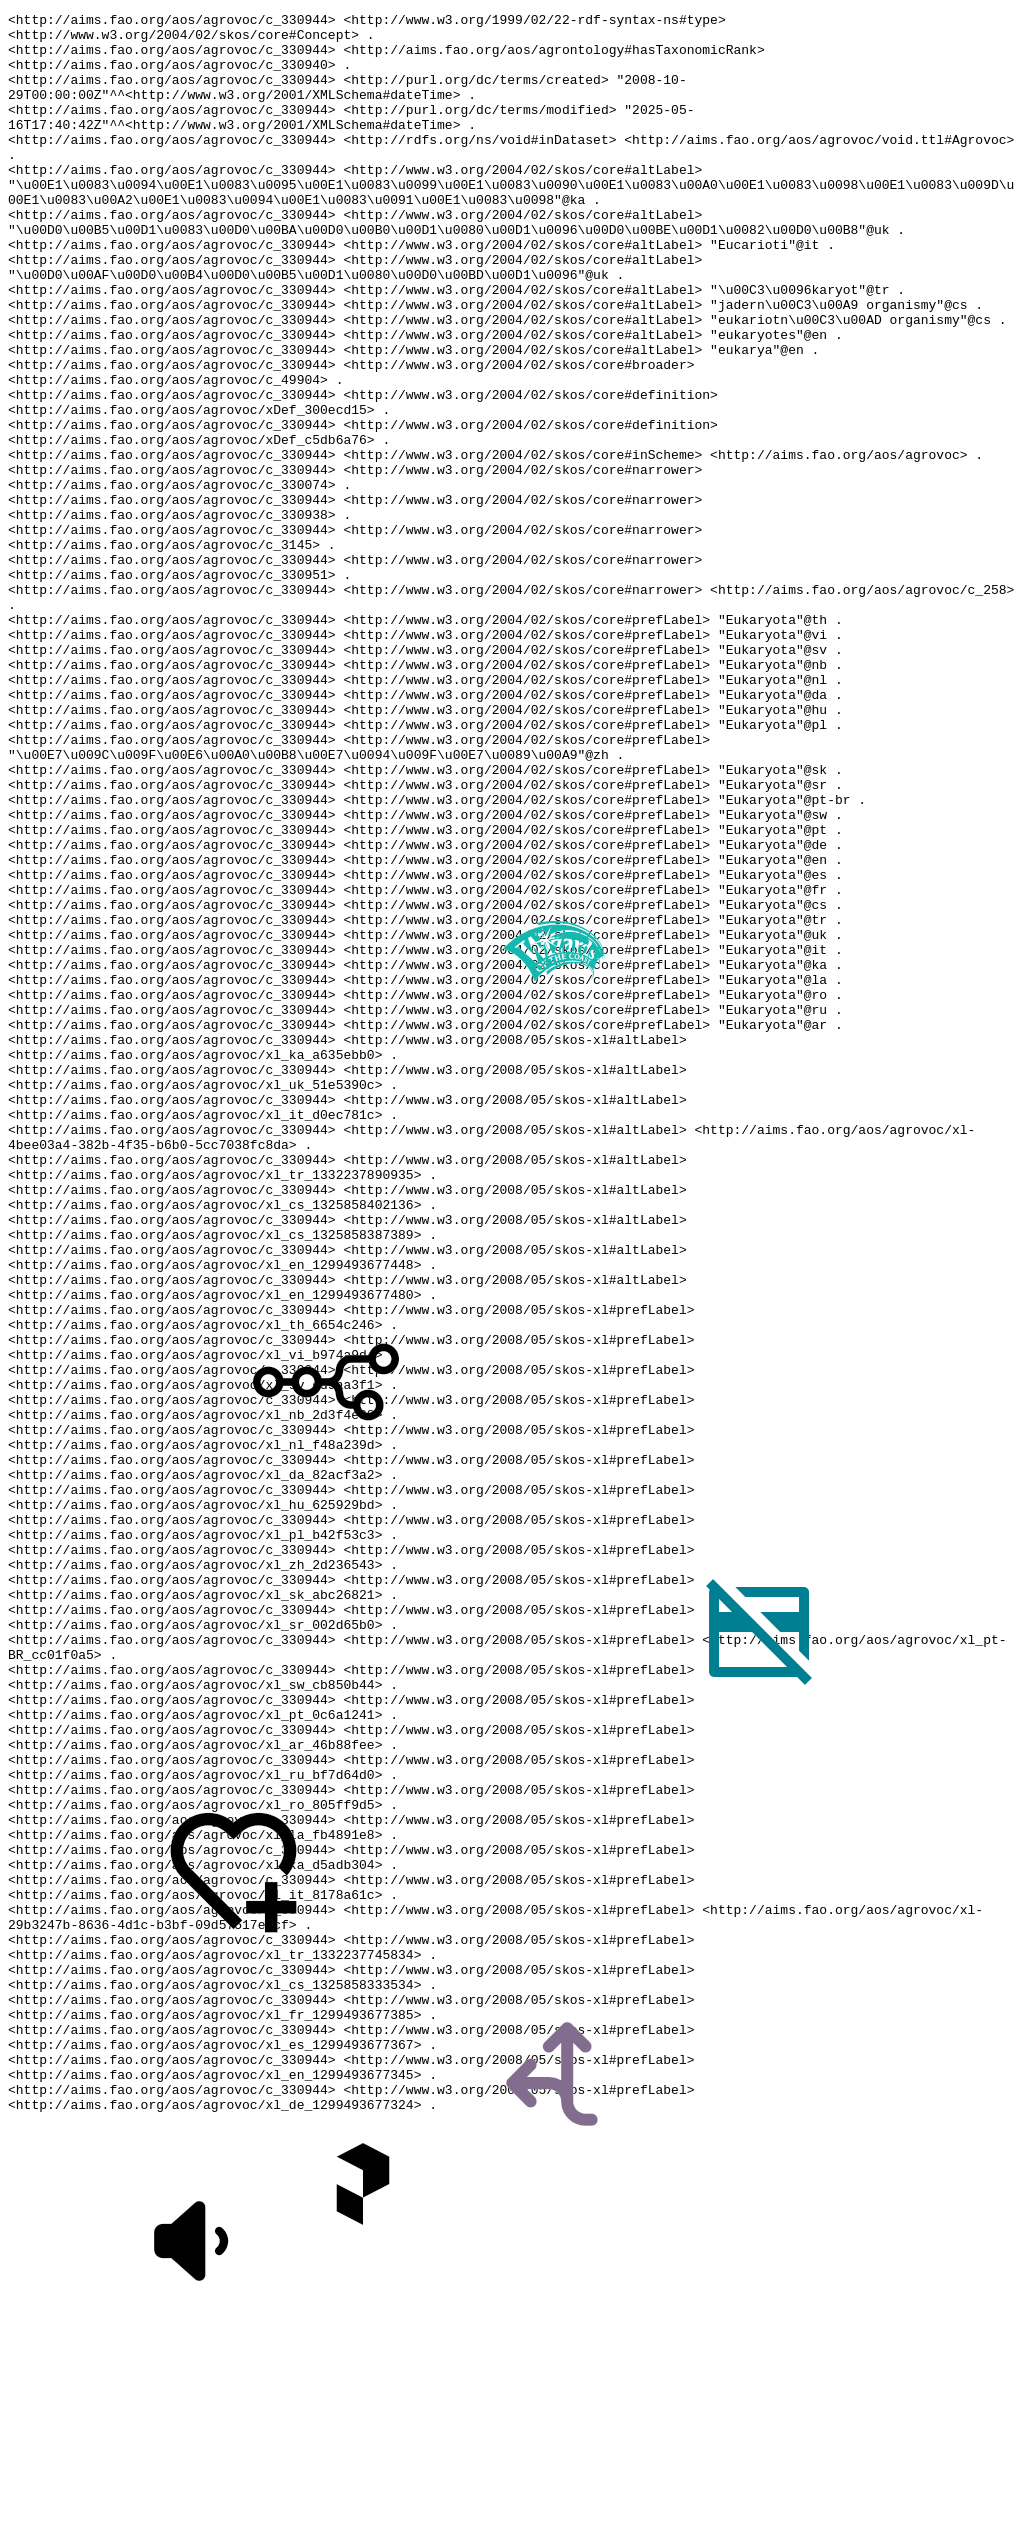 This screenshot has height=2546, width=1024. What do you see at coordinates (363, 2184) in the screenshot?
I see `prefect logo - a data workflow orchestration platform` at bounding box center [363, 2184].